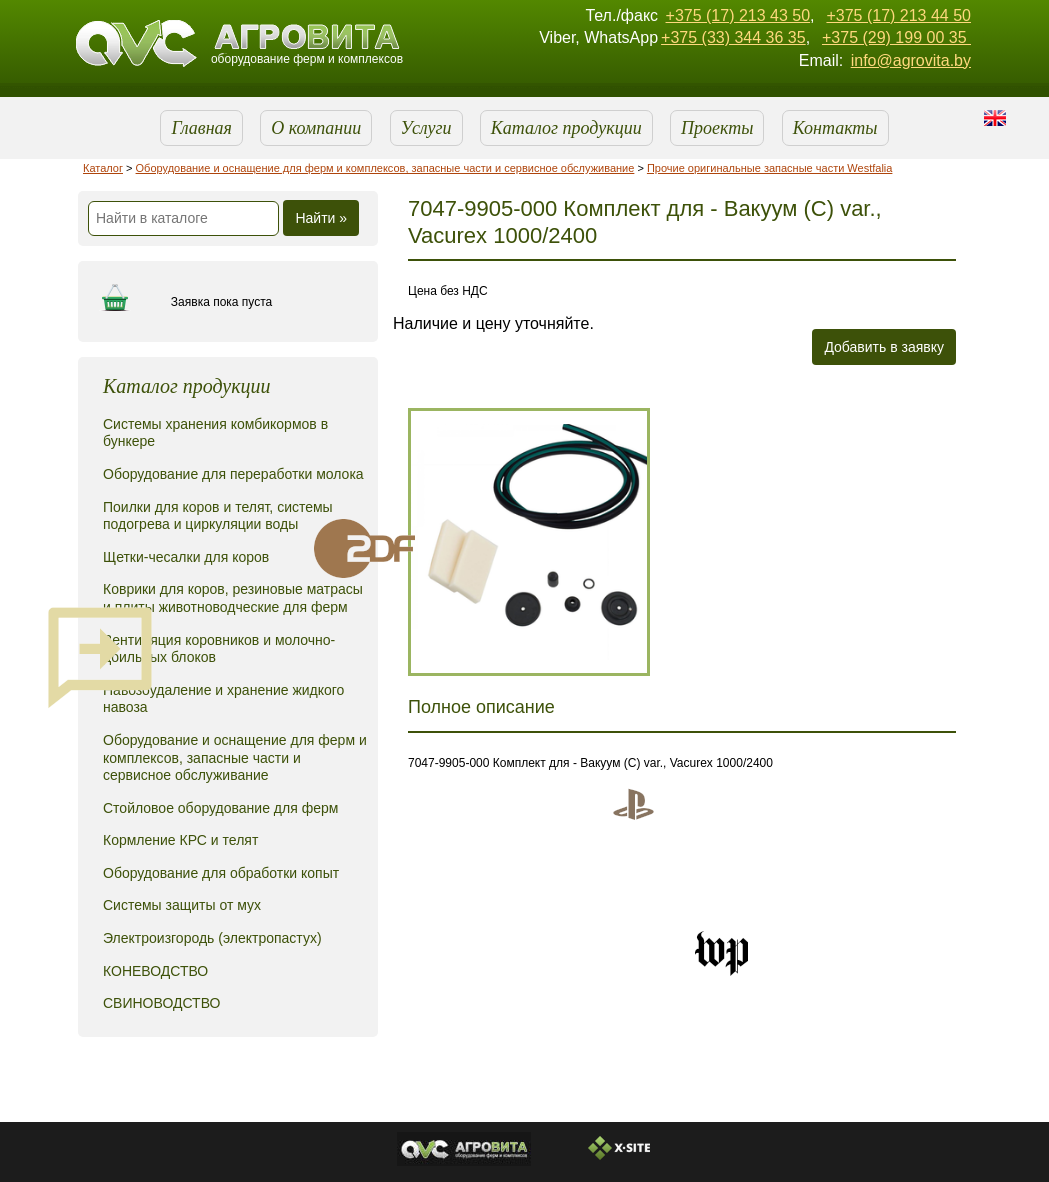  What do you see at coordinates (633, 804) in the screenshot?
I see `playstation brand or console indicator` at bounding box center [633, 804].